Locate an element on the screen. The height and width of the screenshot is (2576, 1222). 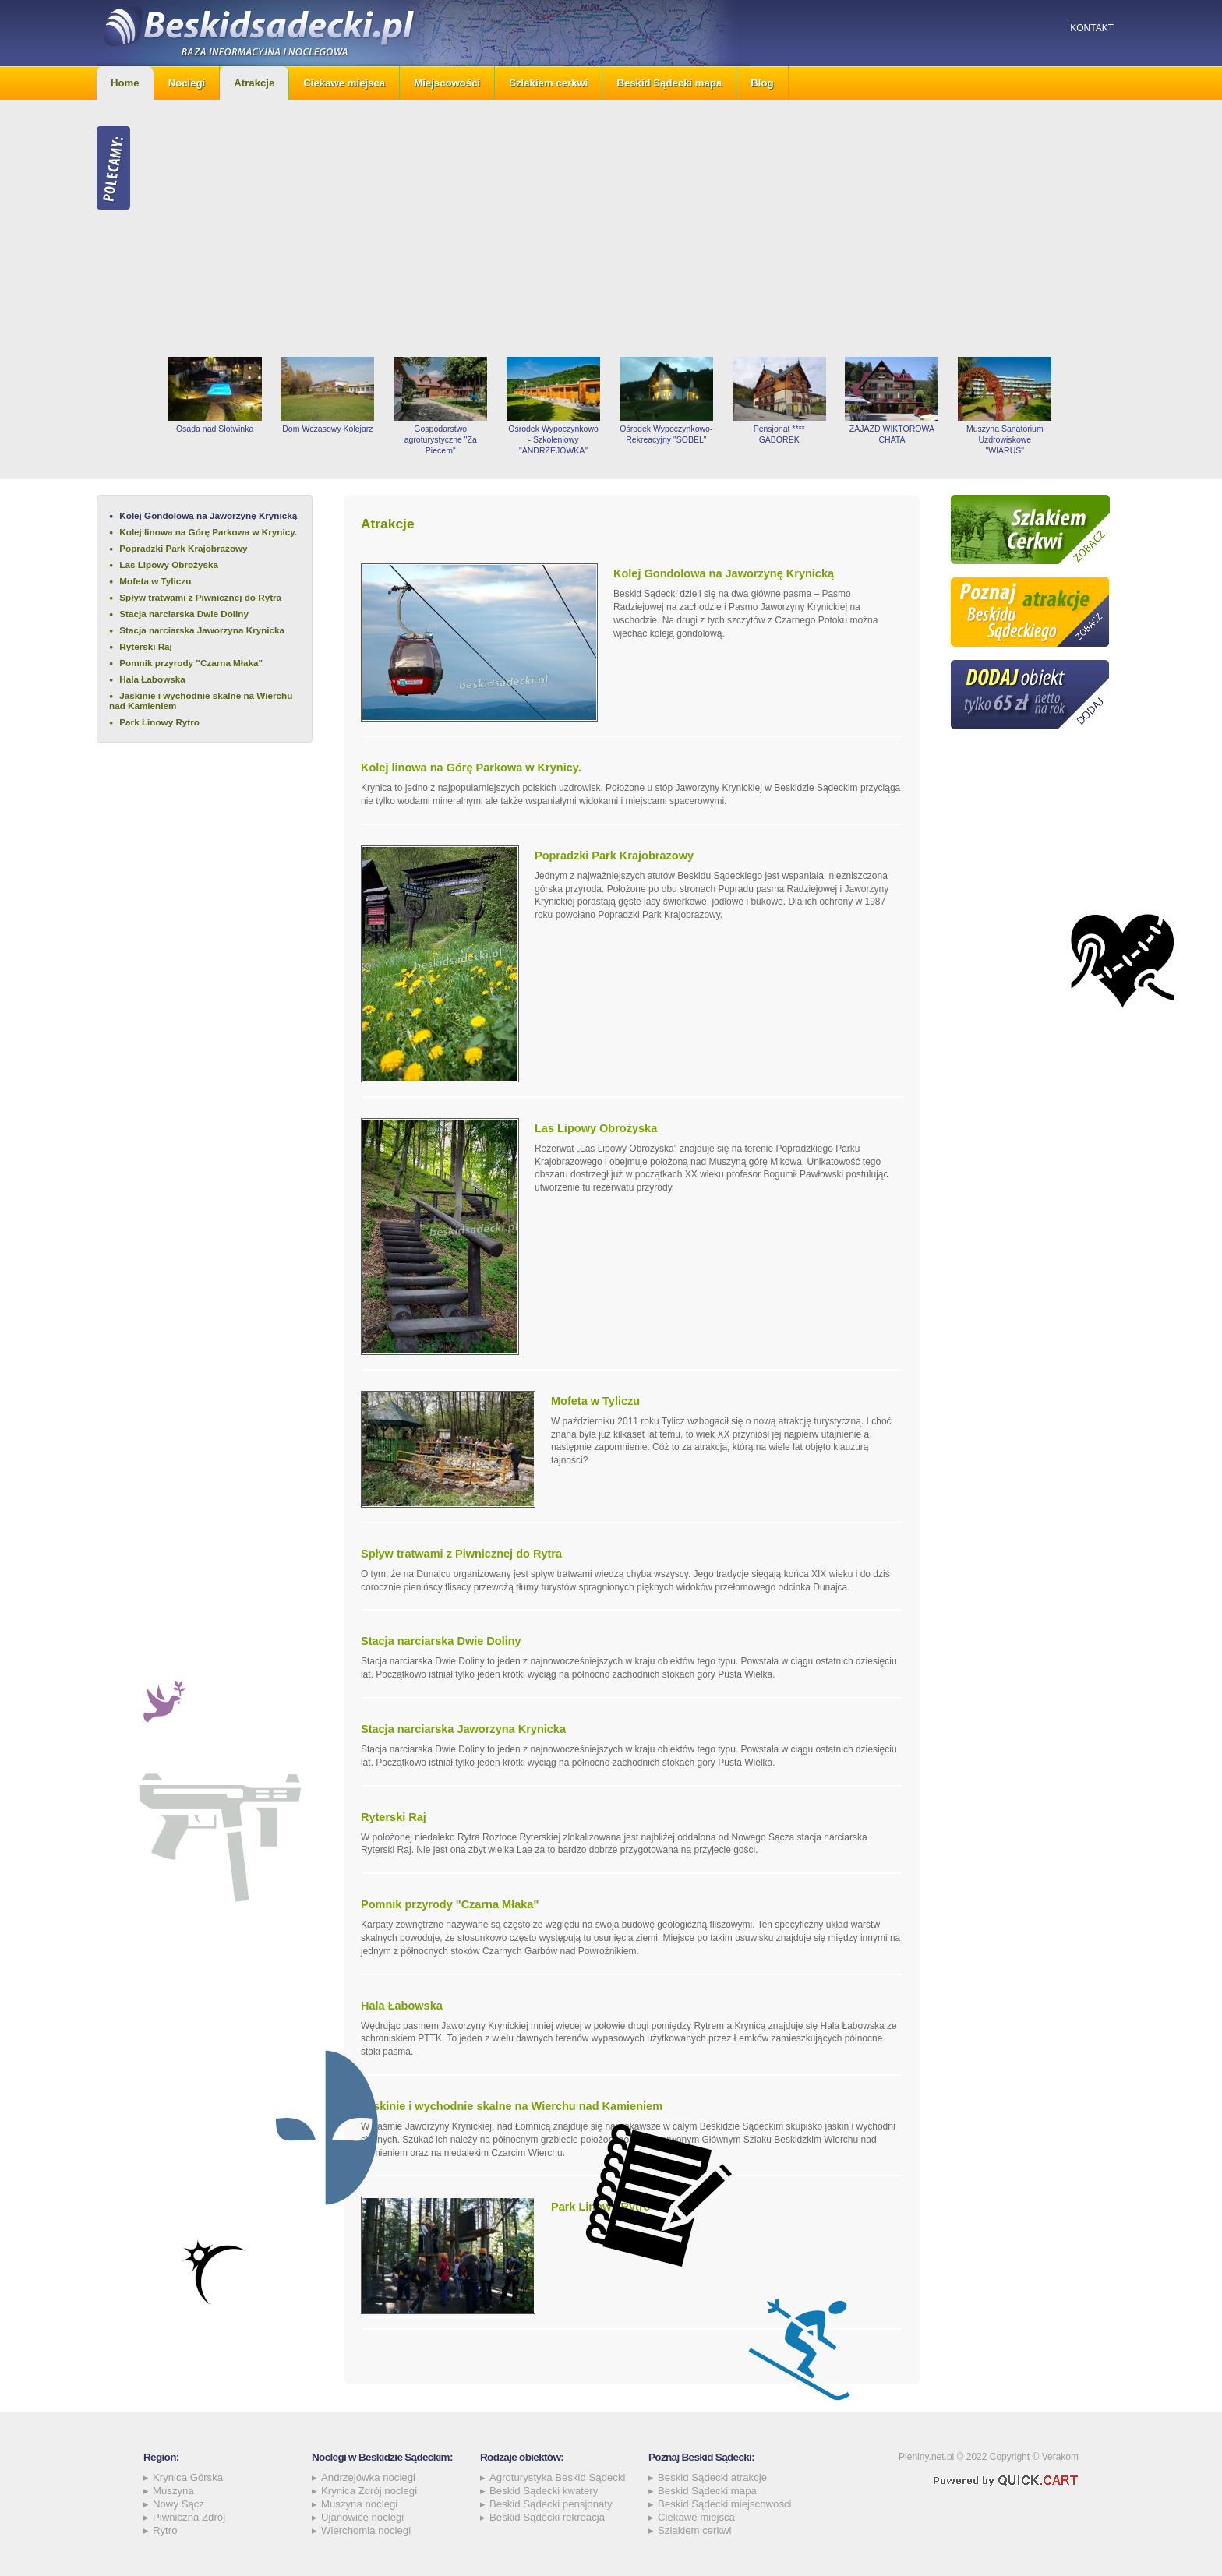
indicates health regeneration or healing status is located at coordinates (1122, 962).